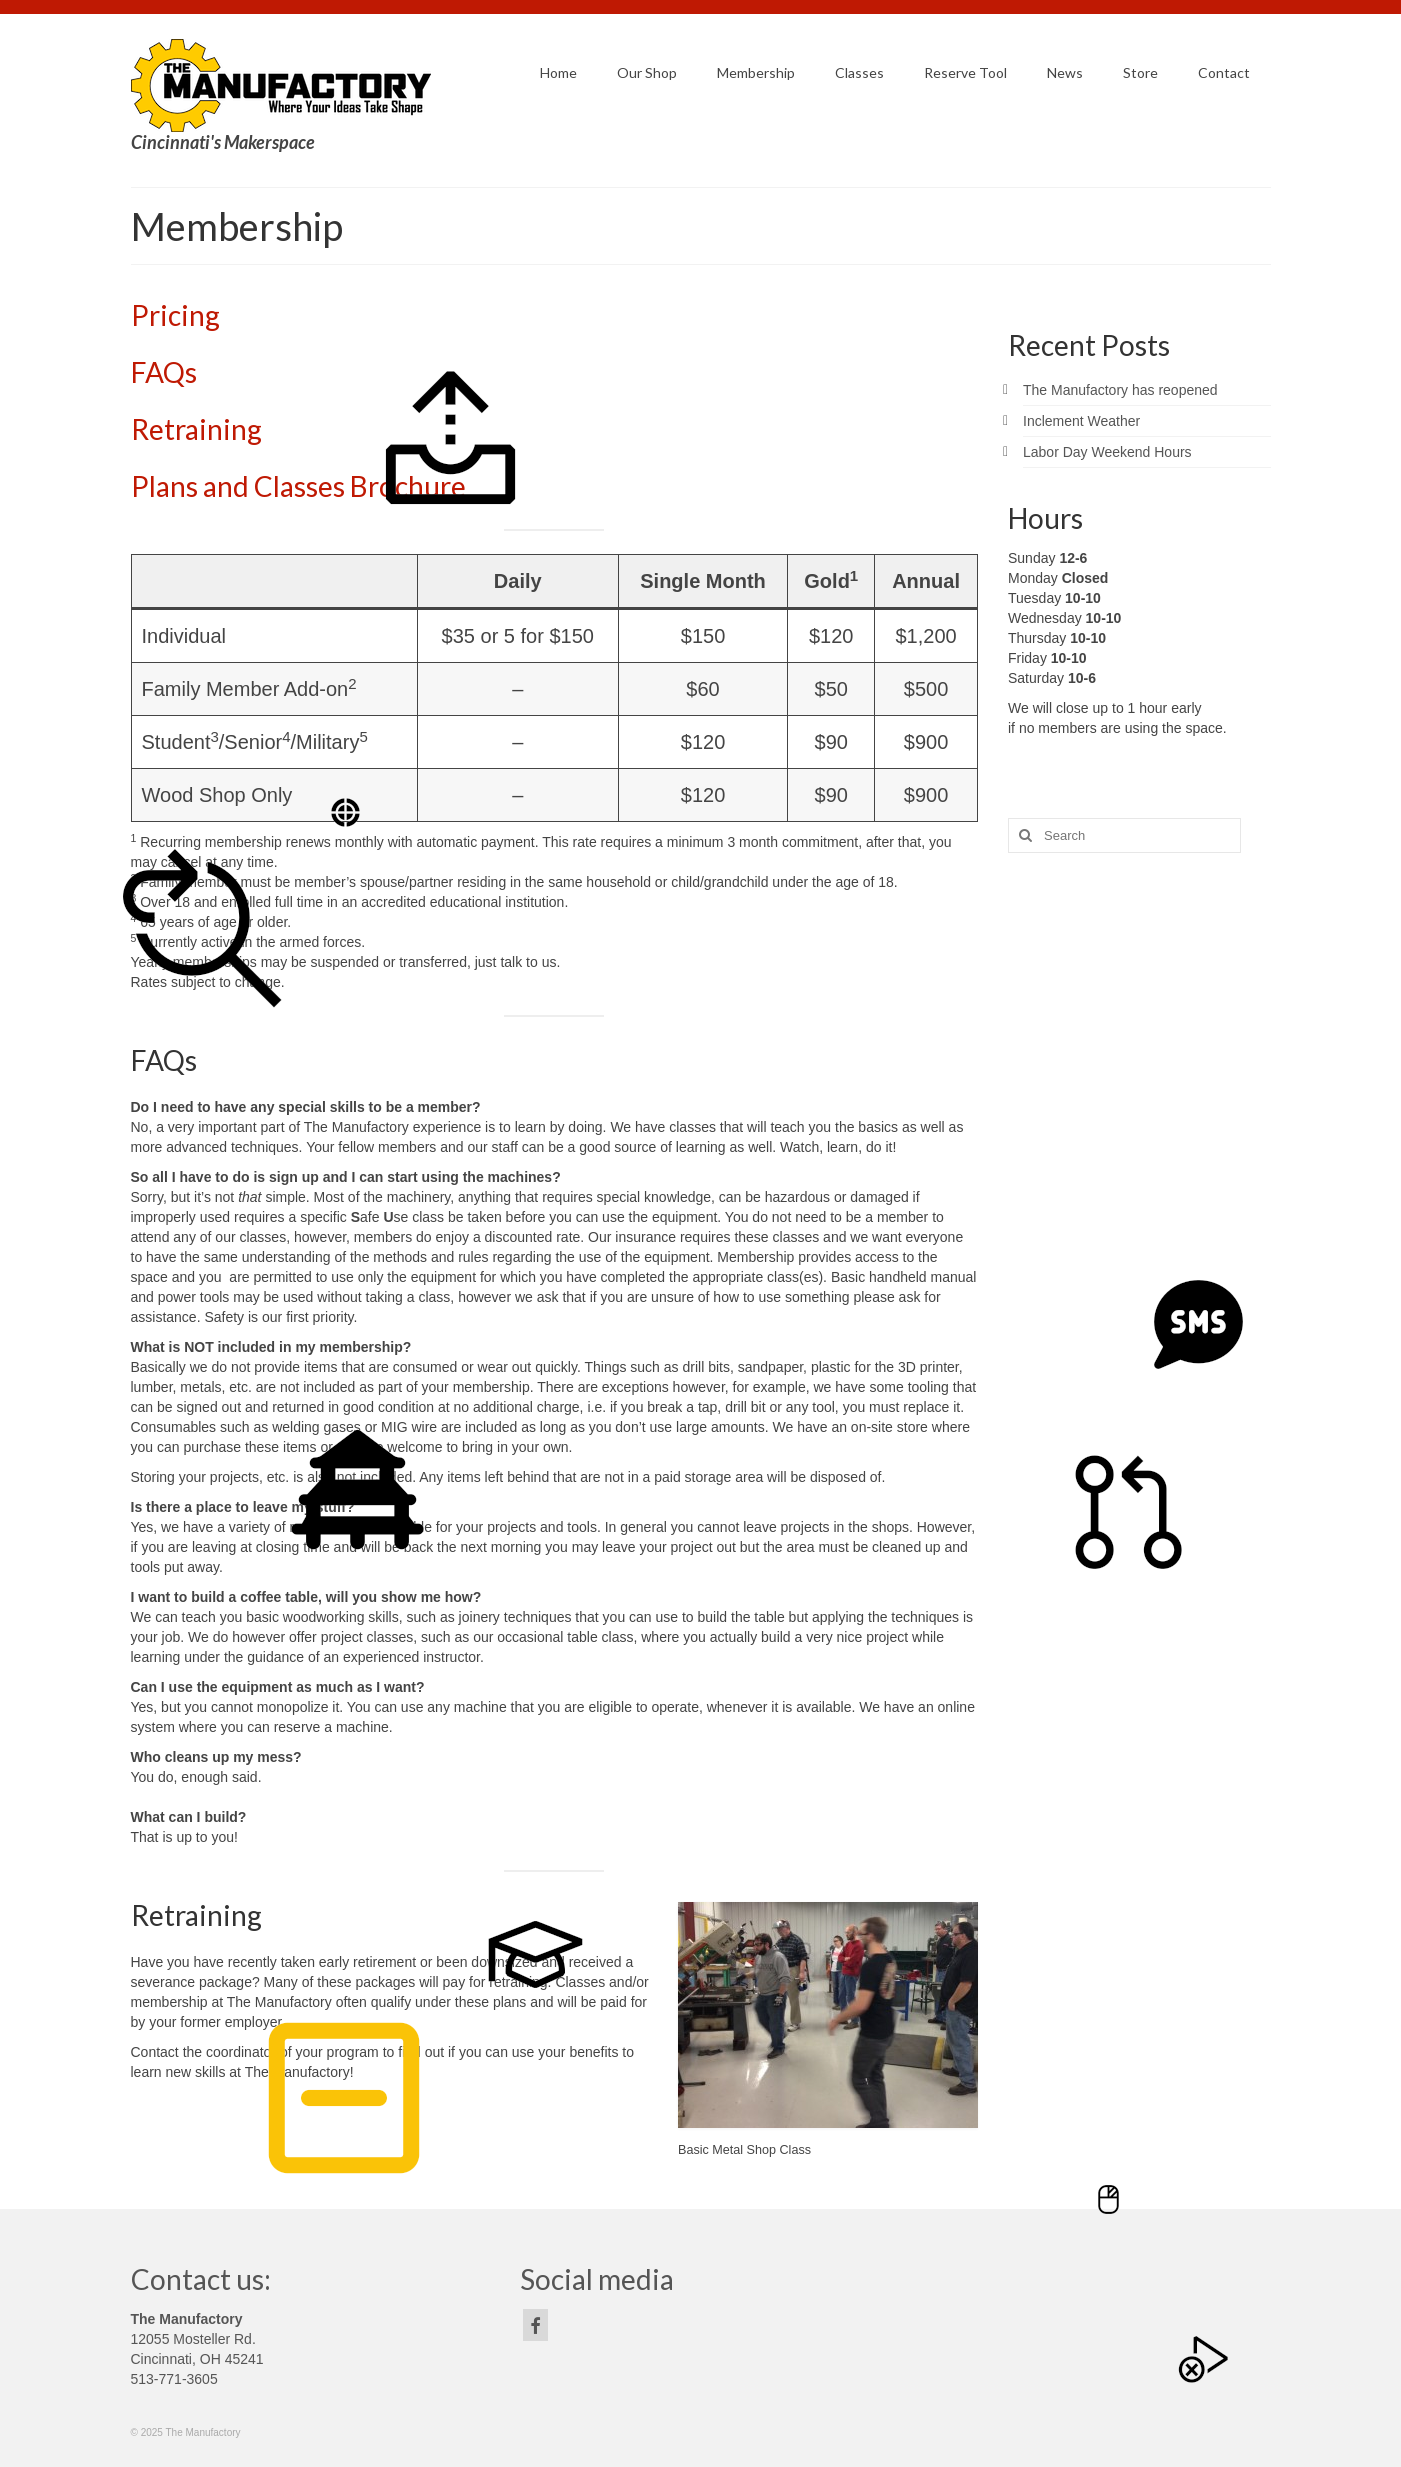 Image resolution: width=1401 pixels, height=2467 pixels. I want to click on apply stashed changes to your working branch, so click(455, 434).